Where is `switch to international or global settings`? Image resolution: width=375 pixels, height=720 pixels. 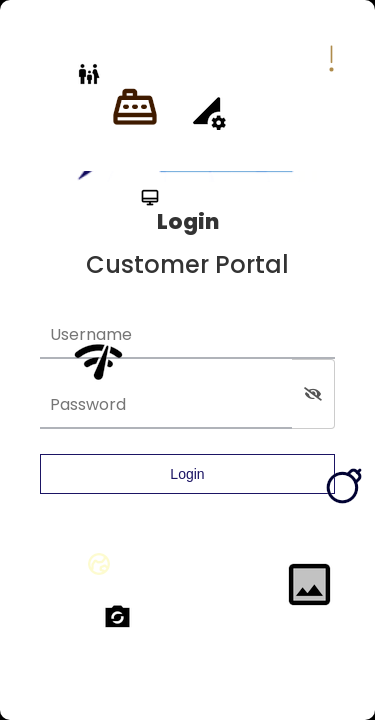 switch to international or global settings is located at coordinates (99, 564).